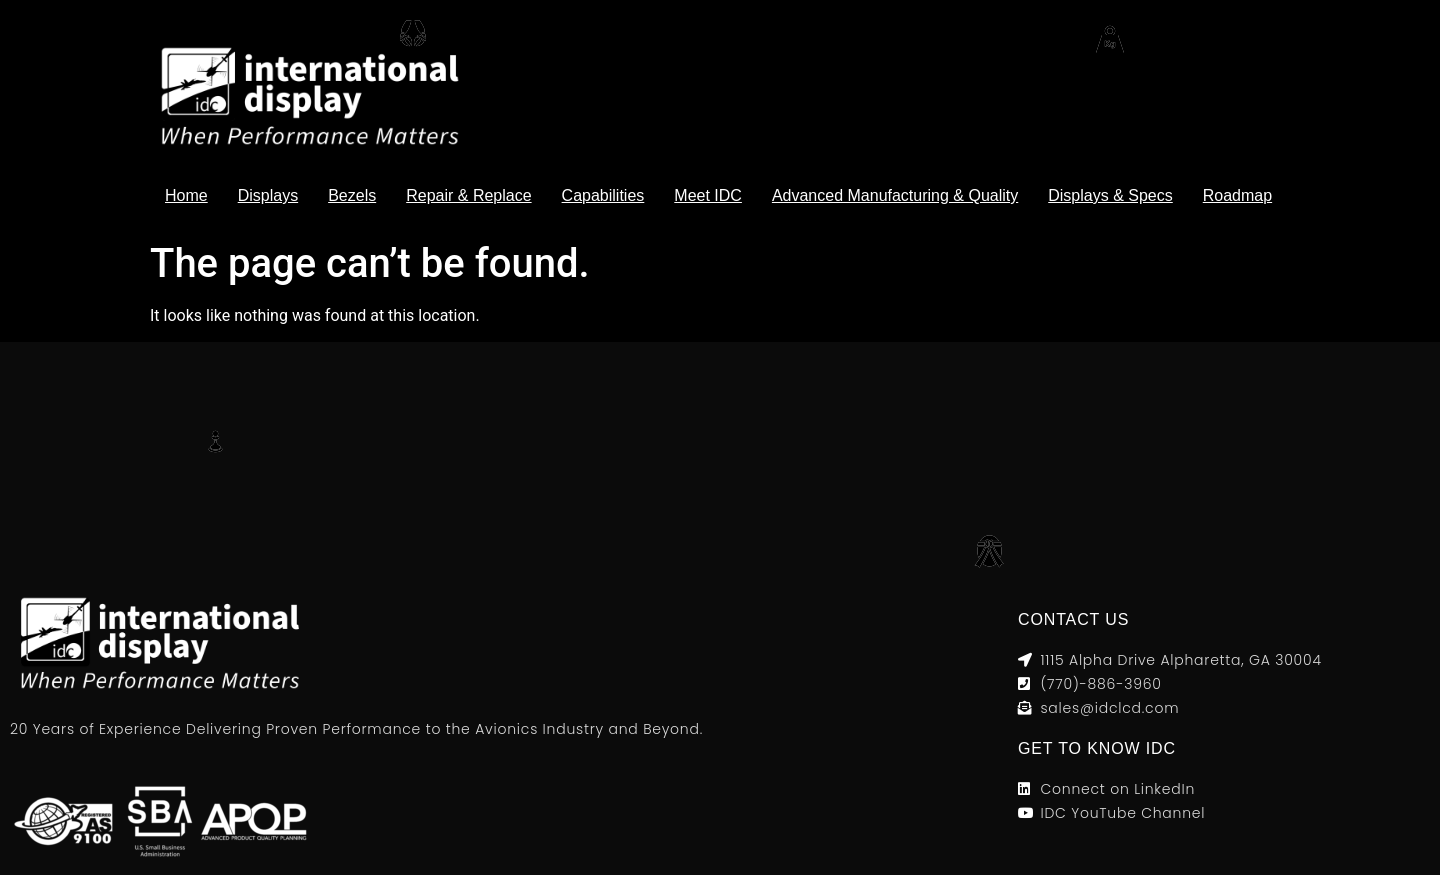  What do you see at coordinates (413, 33) in the screenshot?
I see `select claw attack ability` at bounding box center [413, 33].